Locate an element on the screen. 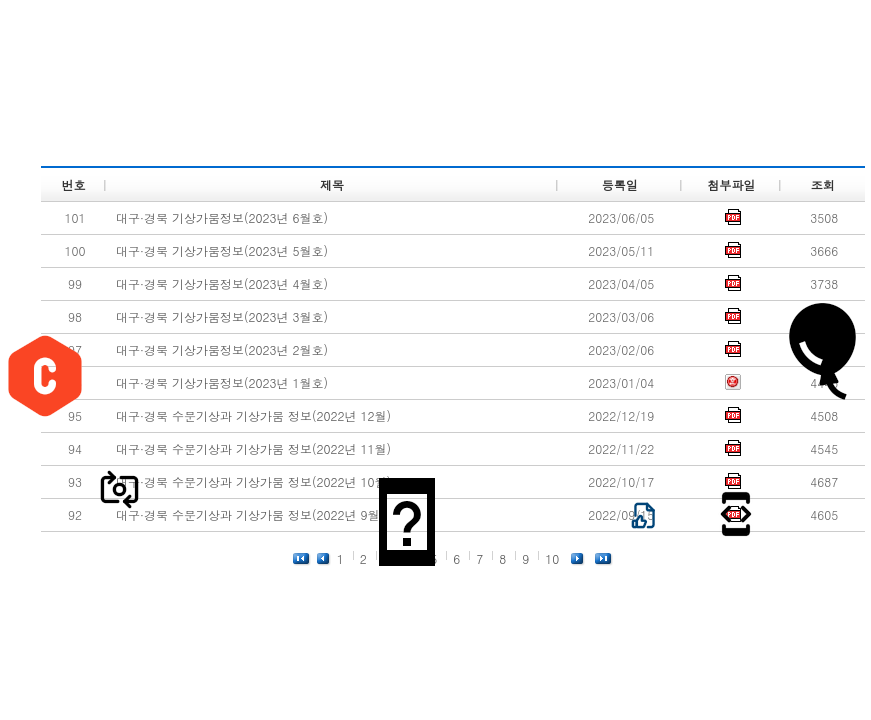 The height and width of the screenshot is (720, 871). unknown or unrecognized device connected is located at coordinates (407, 522).